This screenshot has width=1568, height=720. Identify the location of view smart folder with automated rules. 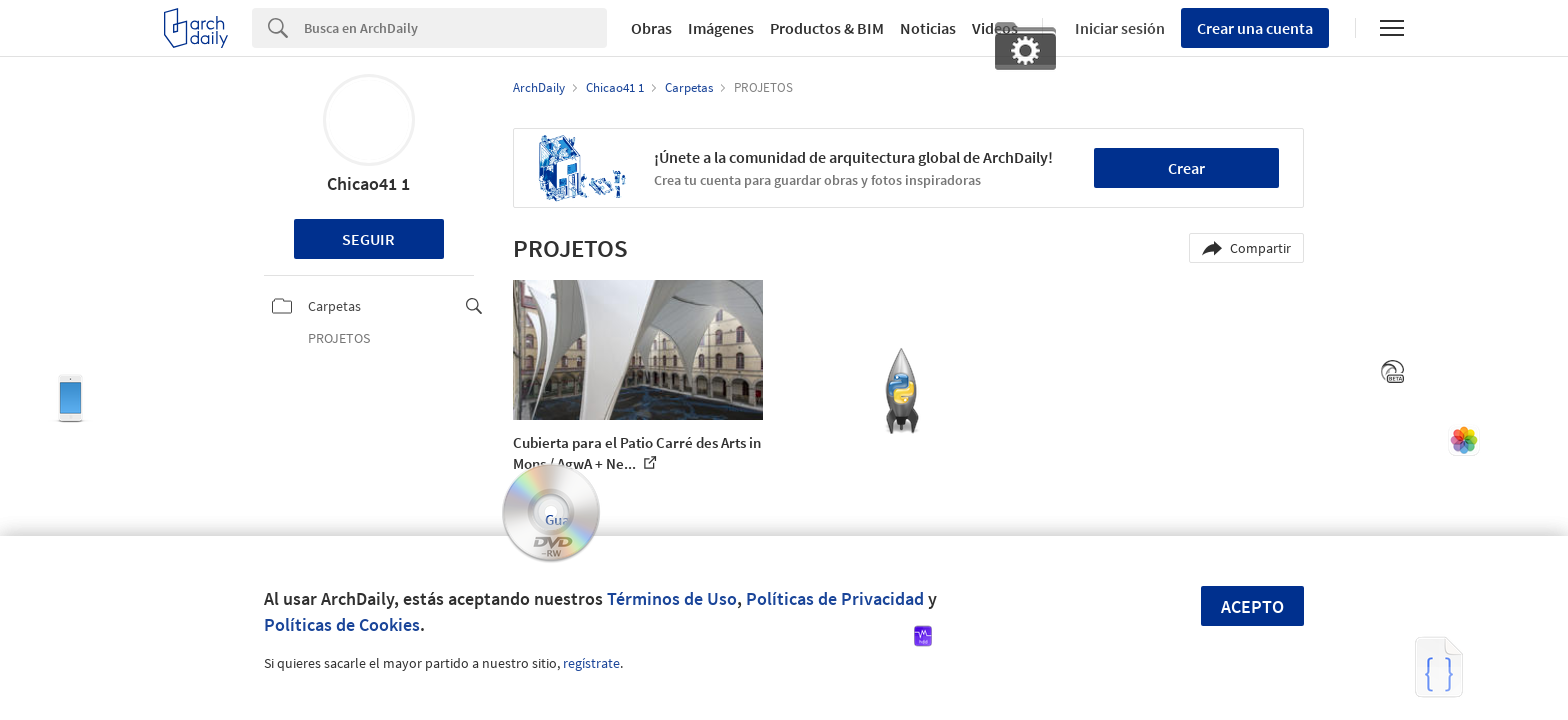
(1025, 45).